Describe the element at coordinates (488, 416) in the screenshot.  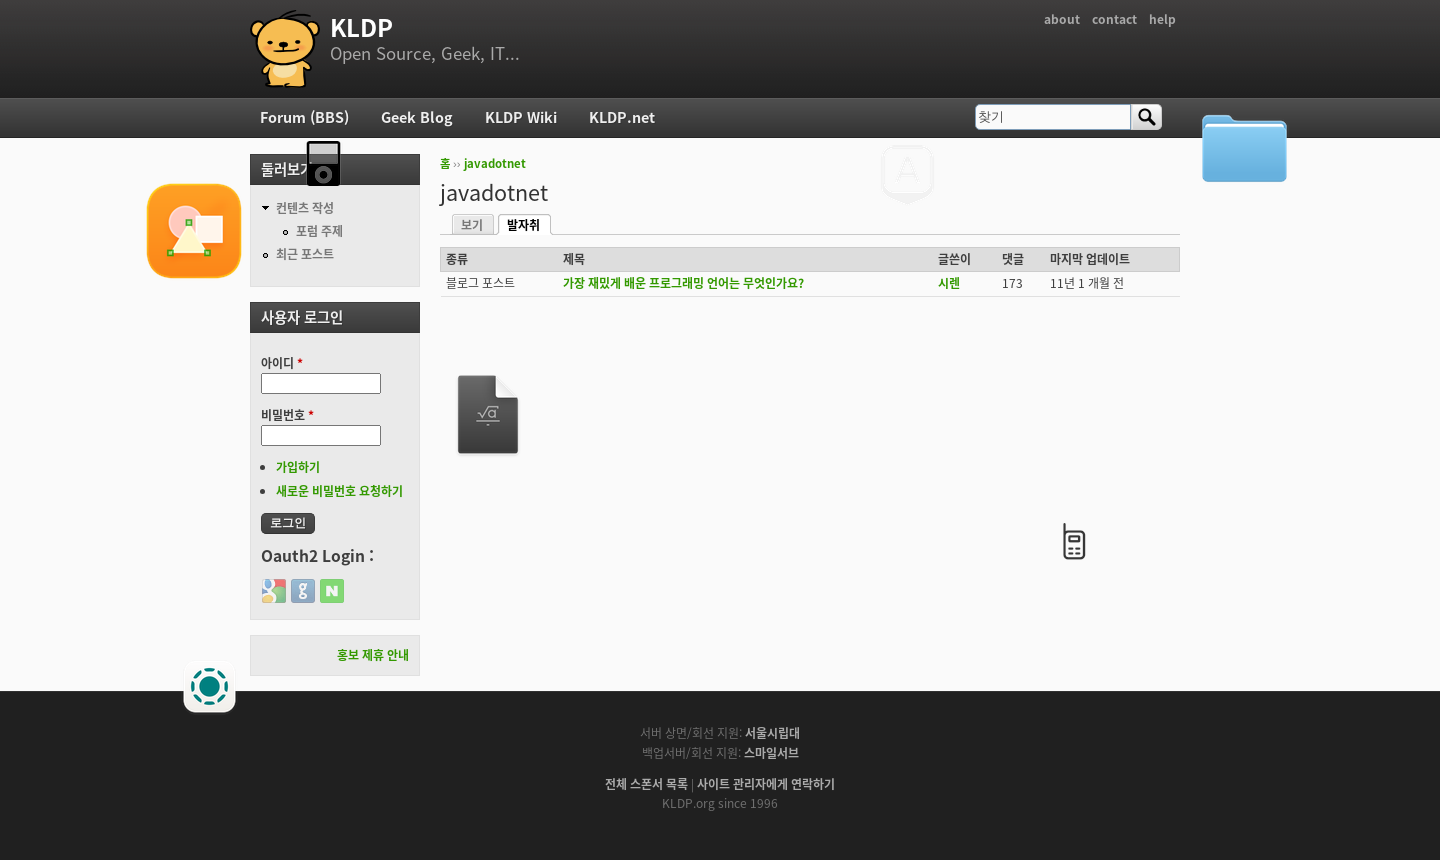
I see `opendocument formula template file` at that location.